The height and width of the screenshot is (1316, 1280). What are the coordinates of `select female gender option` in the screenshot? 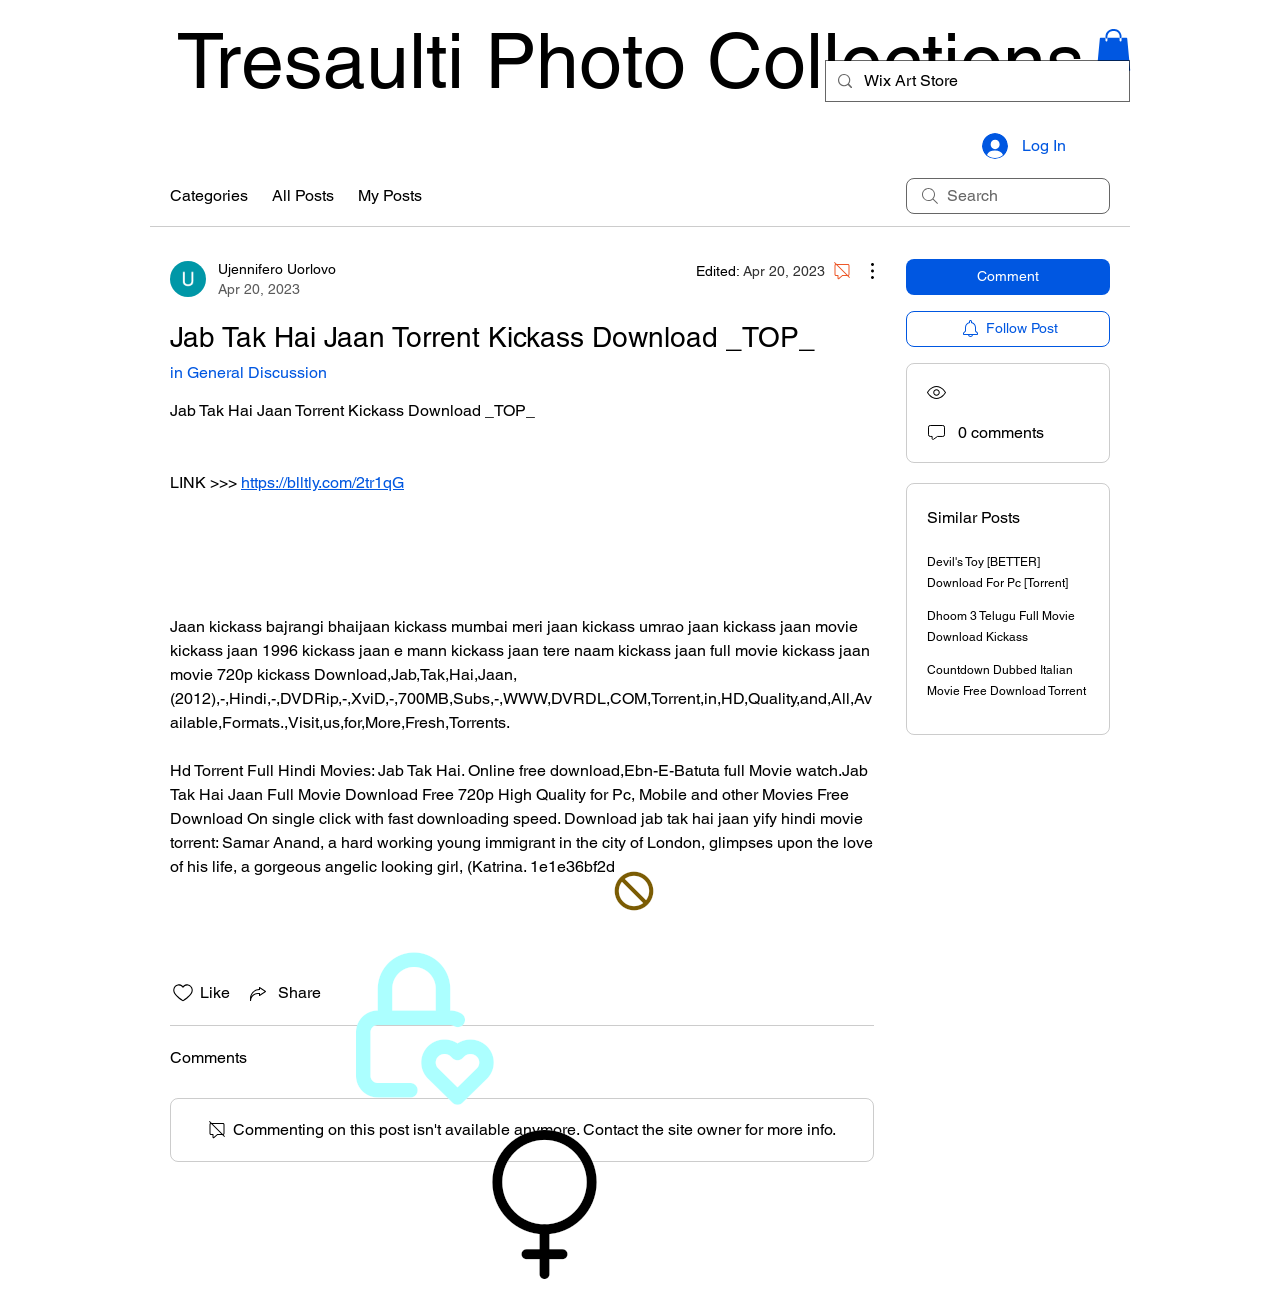 It's located at (544, 1204).